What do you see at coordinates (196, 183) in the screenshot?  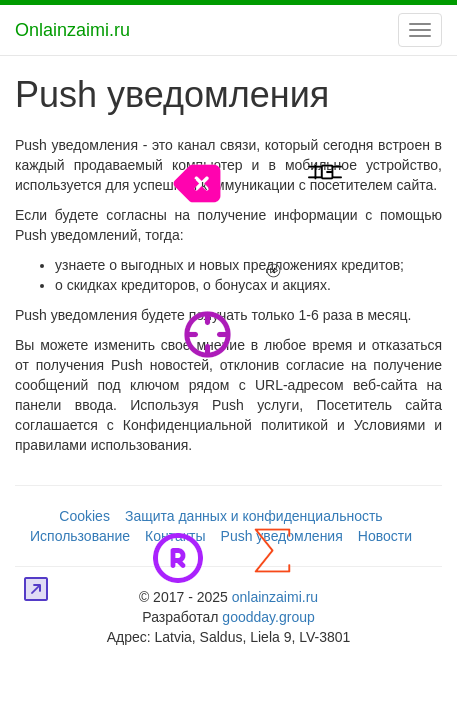 I see `delete the last character entered` at bounding box center [196, 183].